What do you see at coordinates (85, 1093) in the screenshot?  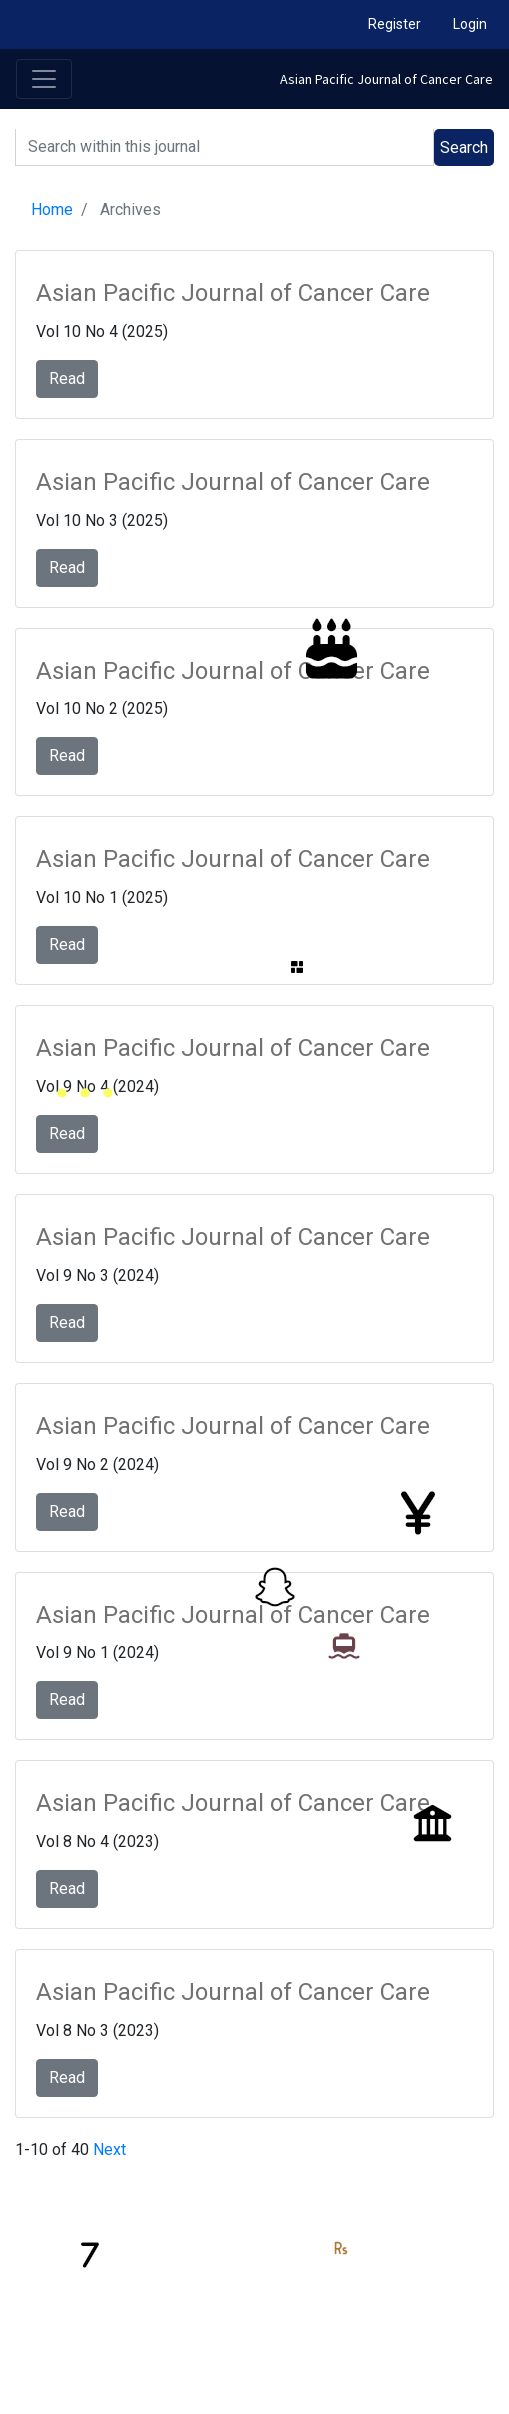 I see `access more options or actions` at bounding box center [85, 1093].